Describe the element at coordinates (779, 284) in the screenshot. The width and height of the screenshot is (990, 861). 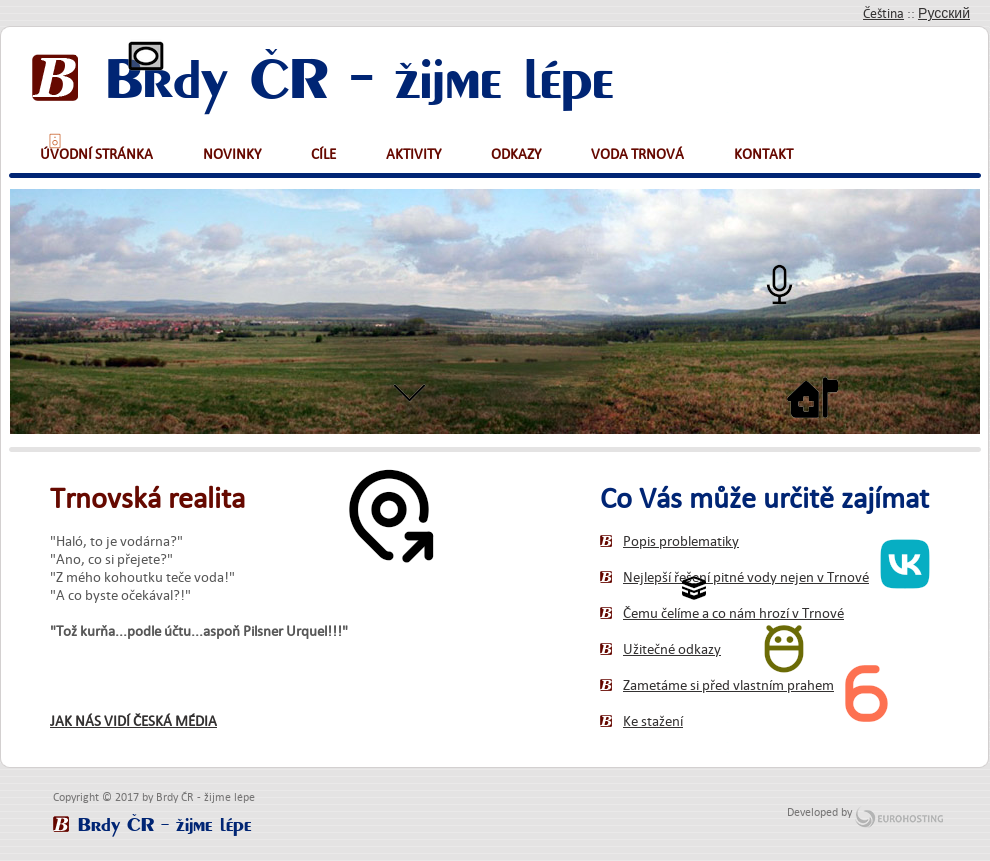
I see `activate voice input or recording` at that location.